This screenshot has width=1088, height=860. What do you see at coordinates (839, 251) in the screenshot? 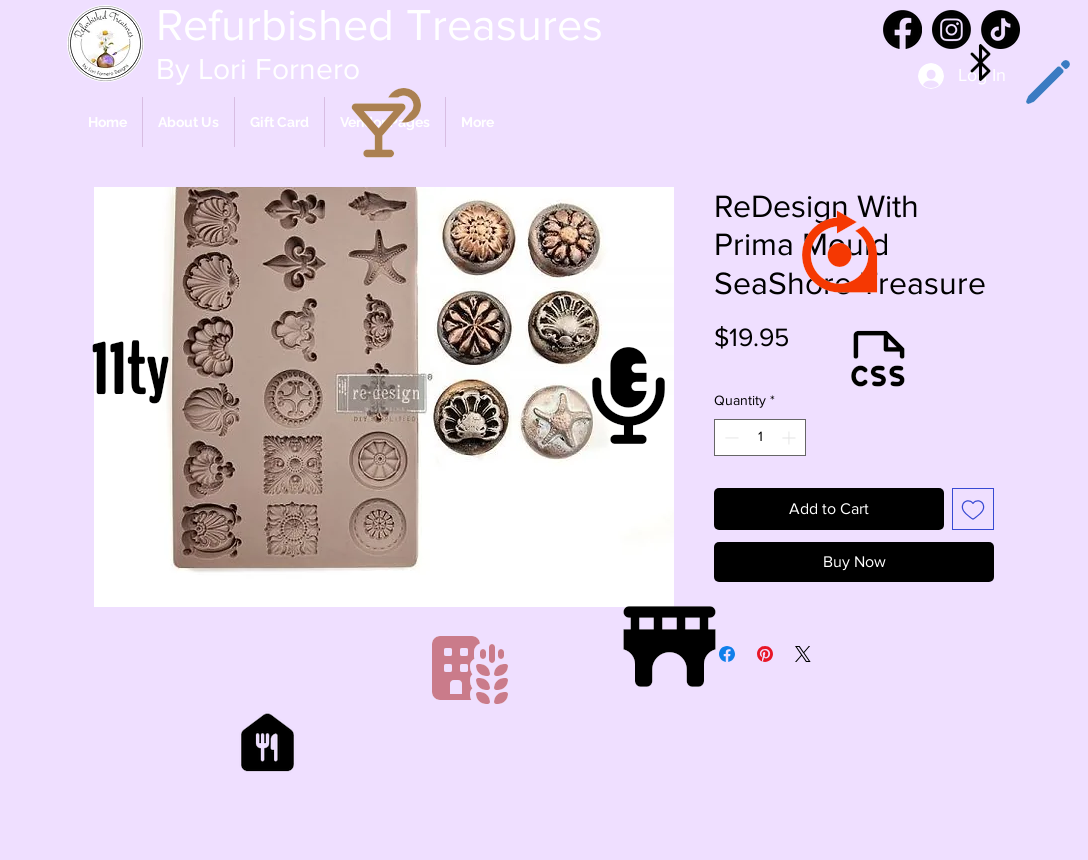
I see `rev.com logo - access transcription and captioning services` at bounding box center [839, 251].